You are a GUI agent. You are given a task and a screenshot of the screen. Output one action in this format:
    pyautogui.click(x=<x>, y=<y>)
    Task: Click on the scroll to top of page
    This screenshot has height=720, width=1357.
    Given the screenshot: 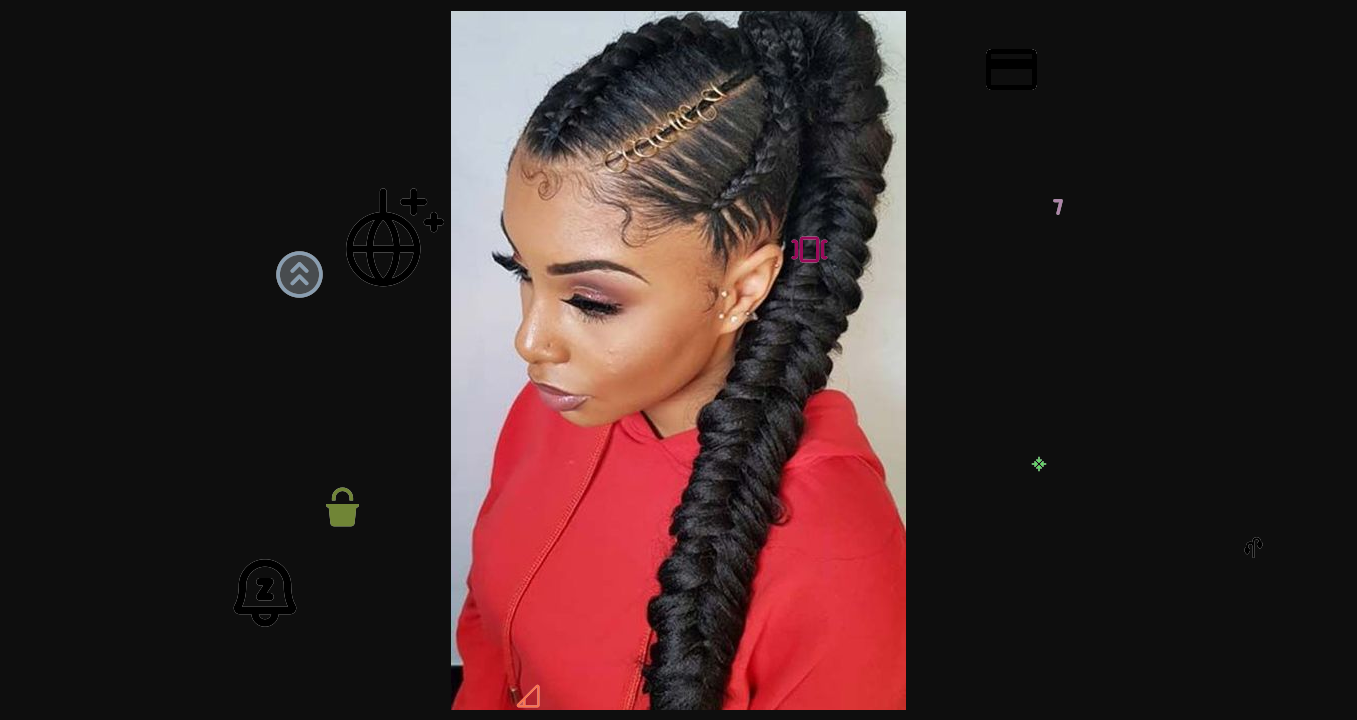 What is the action you would take?
    pyautogui.click(x=299, y=274)
    